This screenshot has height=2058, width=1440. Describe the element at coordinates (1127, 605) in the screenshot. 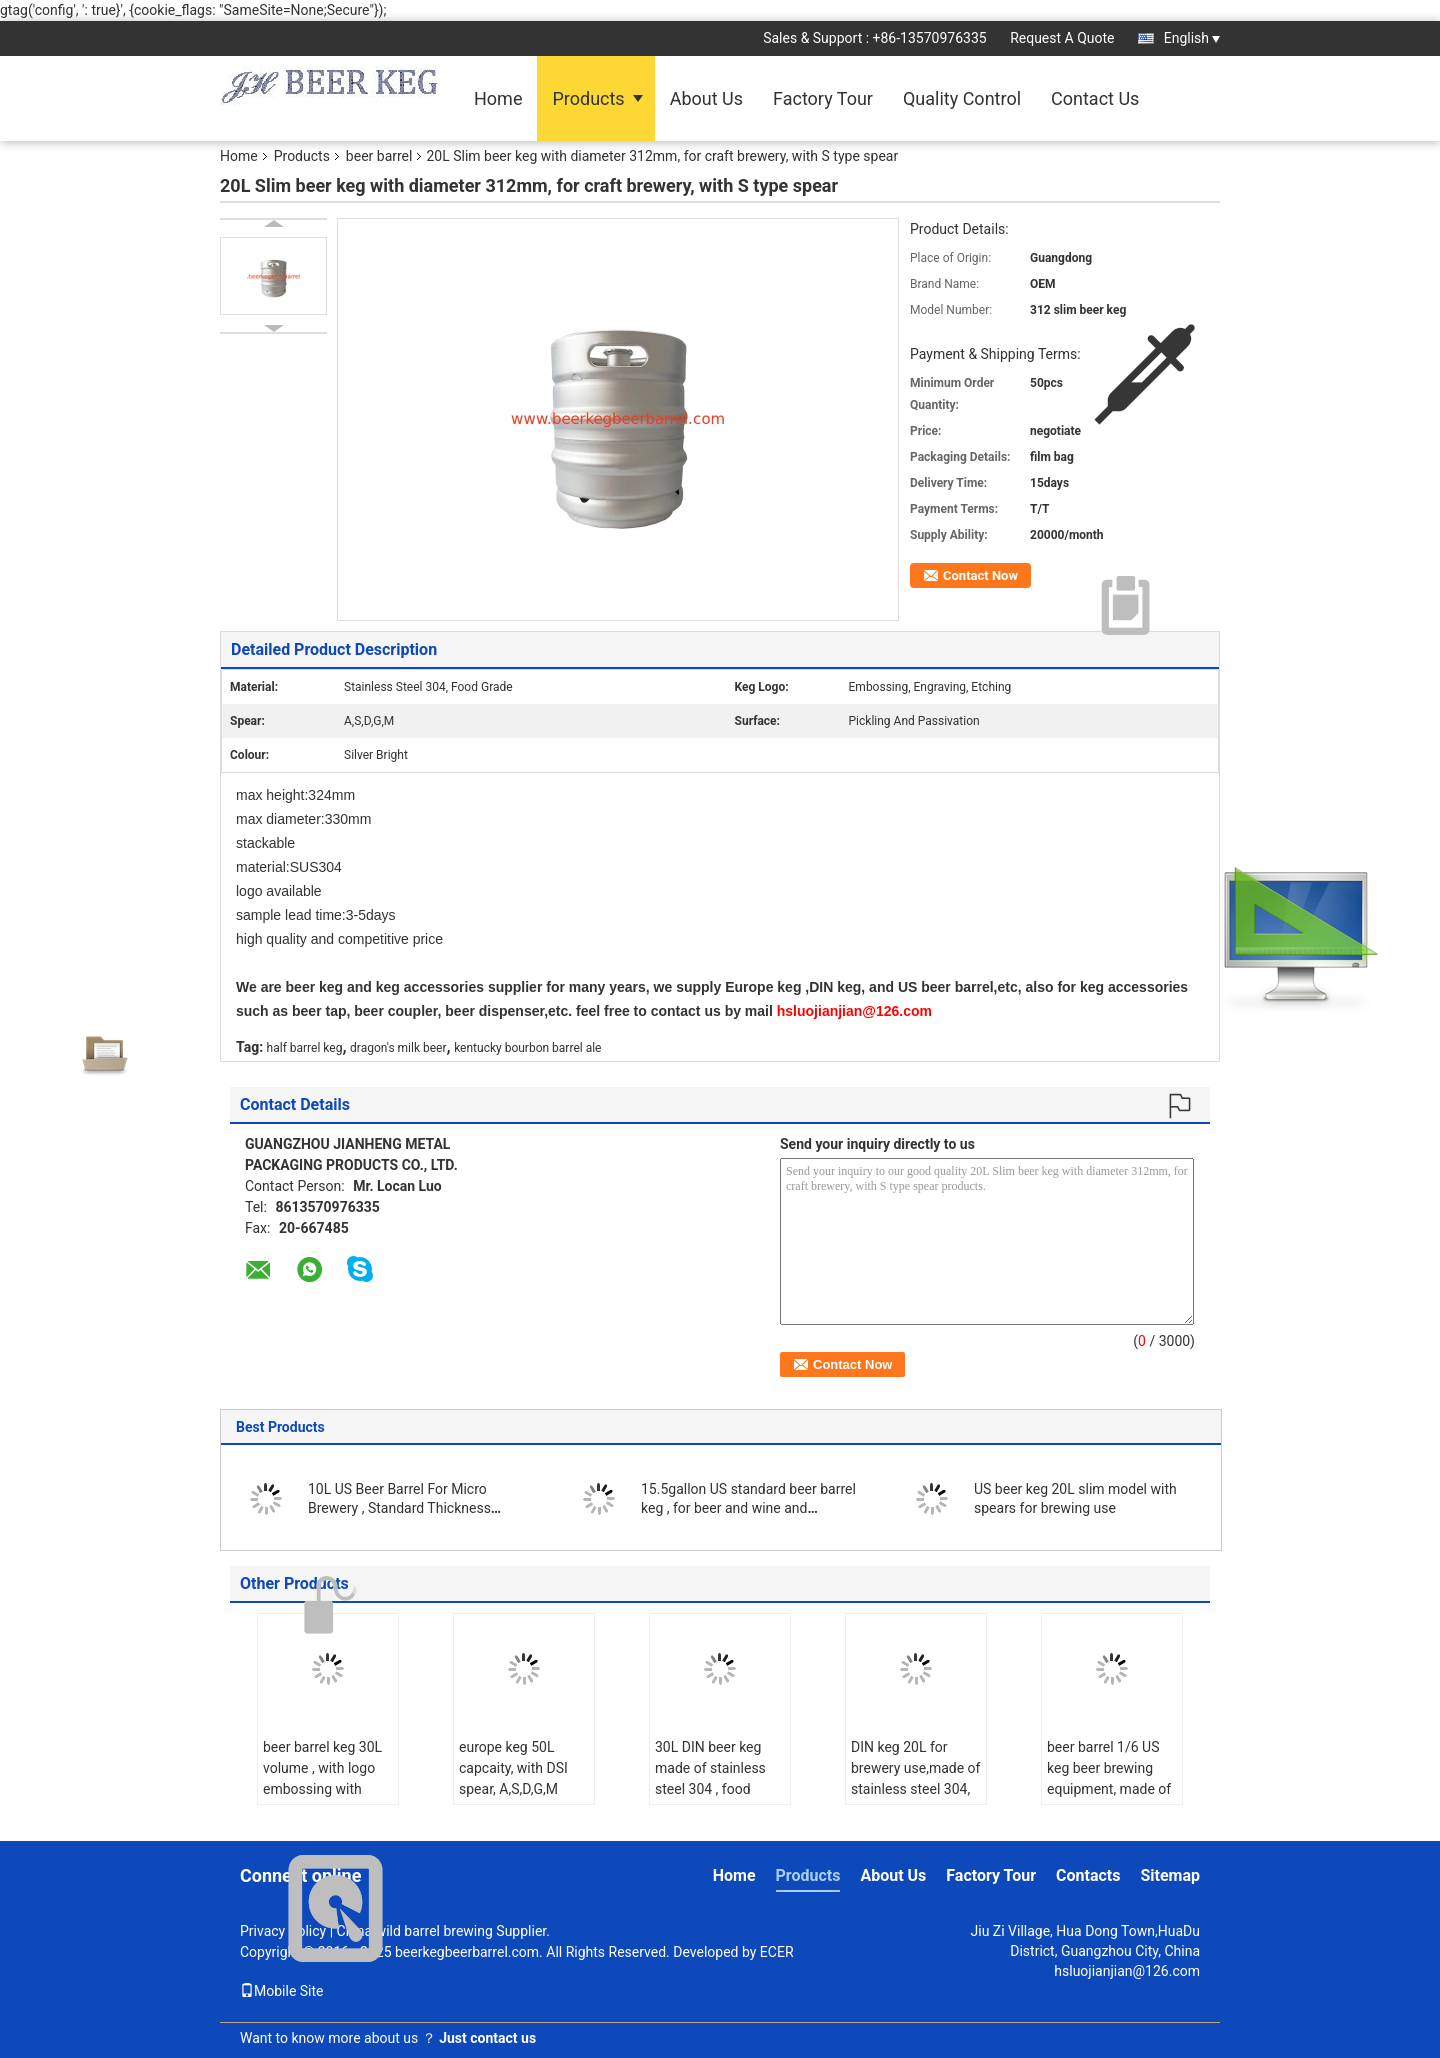

I see `paste content from clipboard` at that location.